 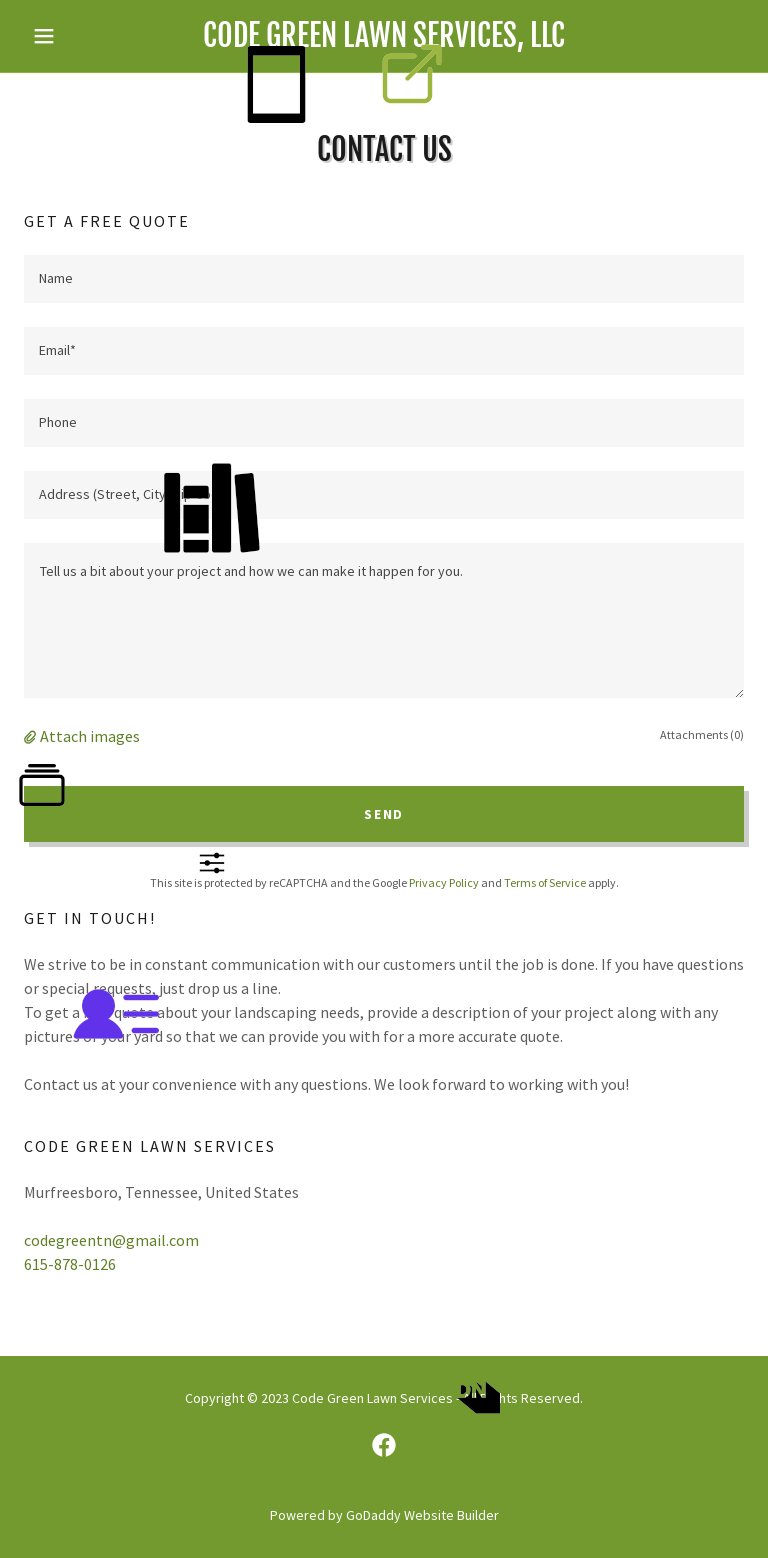 I want to click on access your saved books or media library, so click(x=212, y=508).